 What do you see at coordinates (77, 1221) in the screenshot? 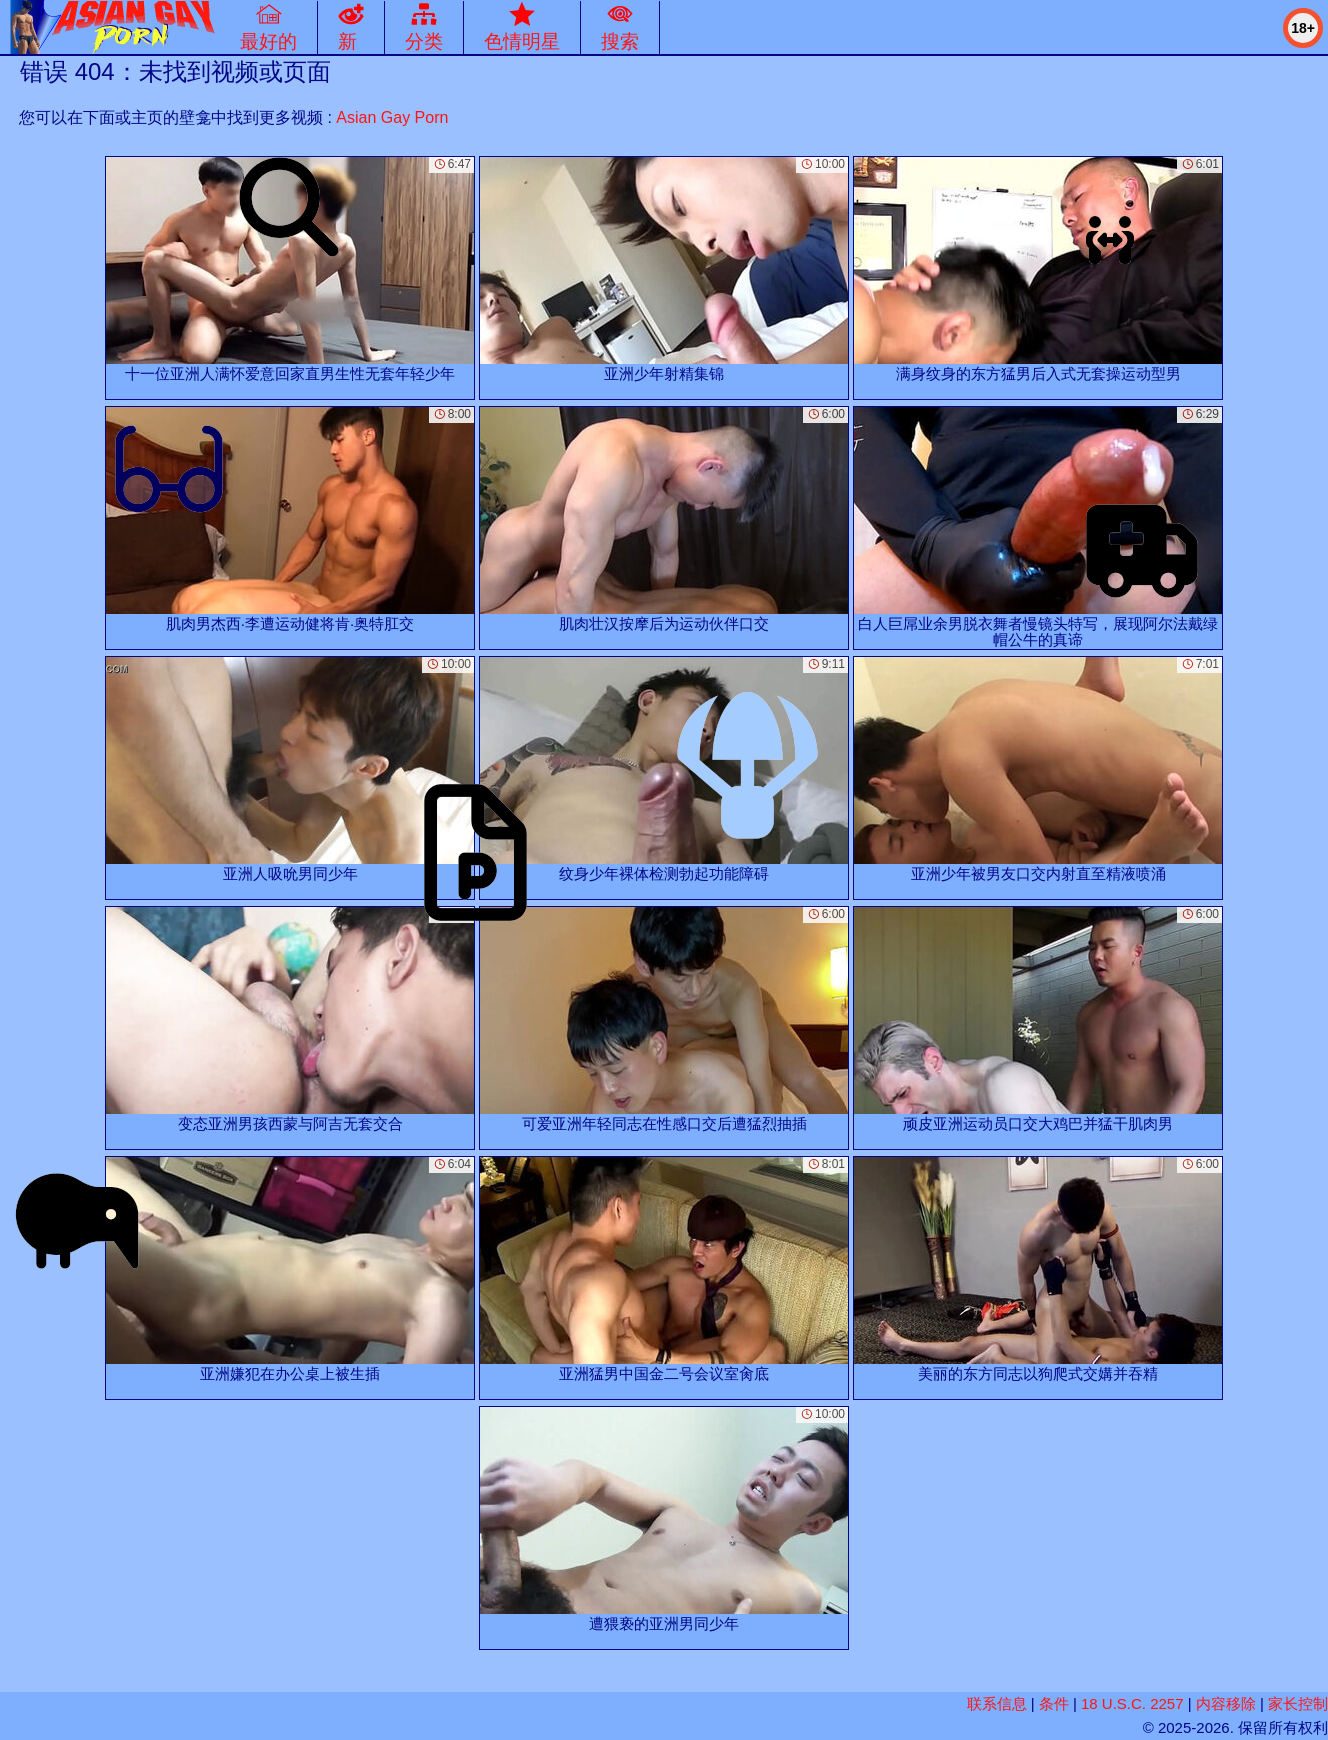
I see `kiwi bird icon representing New Zealand-related content` at bounding box center [77, 1221].